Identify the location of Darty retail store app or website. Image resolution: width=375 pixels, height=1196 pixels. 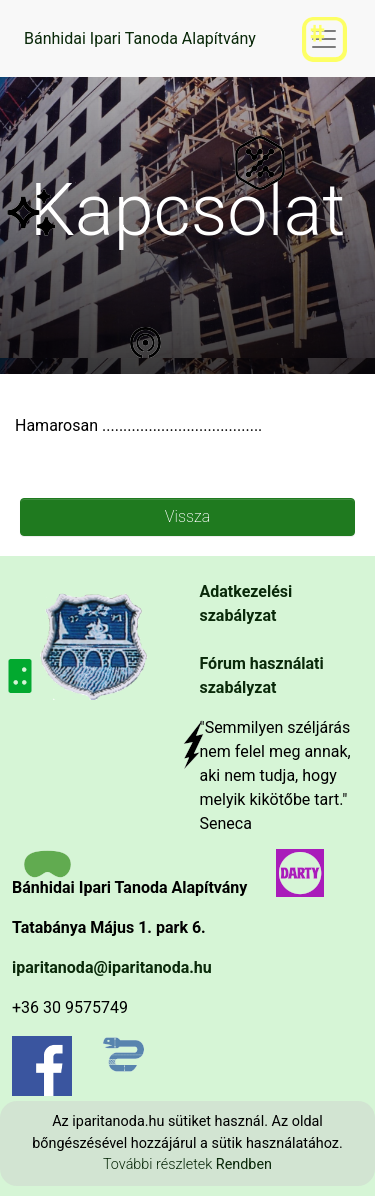
(300, 873).